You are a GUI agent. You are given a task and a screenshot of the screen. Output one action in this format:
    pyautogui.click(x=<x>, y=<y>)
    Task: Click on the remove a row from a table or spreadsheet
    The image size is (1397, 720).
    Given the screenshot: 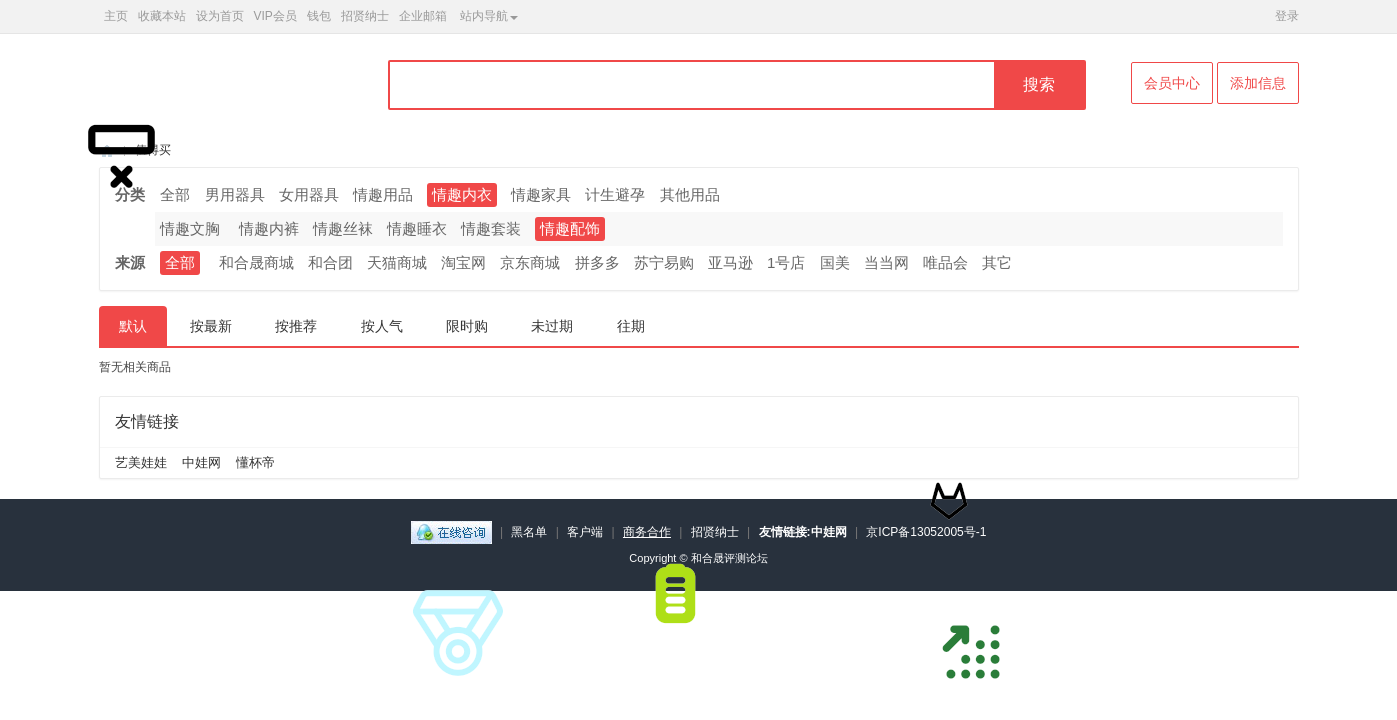 What is the action you would take?
    pyautogui.click(x=121, y=154)
    